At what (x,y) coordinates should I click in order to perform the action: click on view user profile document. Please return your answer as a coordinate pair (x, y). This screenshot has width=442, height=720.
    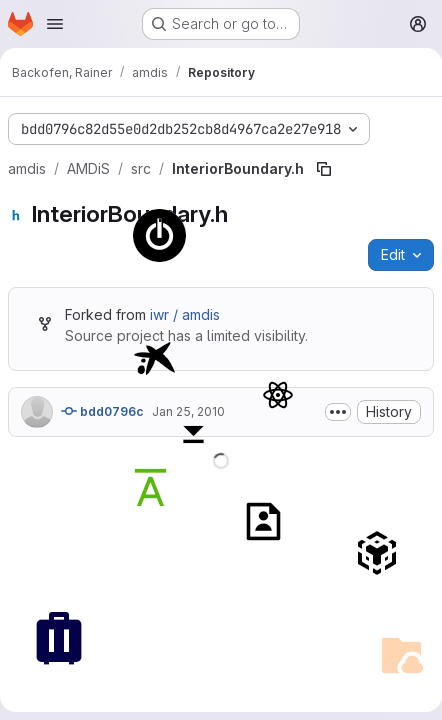
    Looking at the image, I should click on (263, 521).